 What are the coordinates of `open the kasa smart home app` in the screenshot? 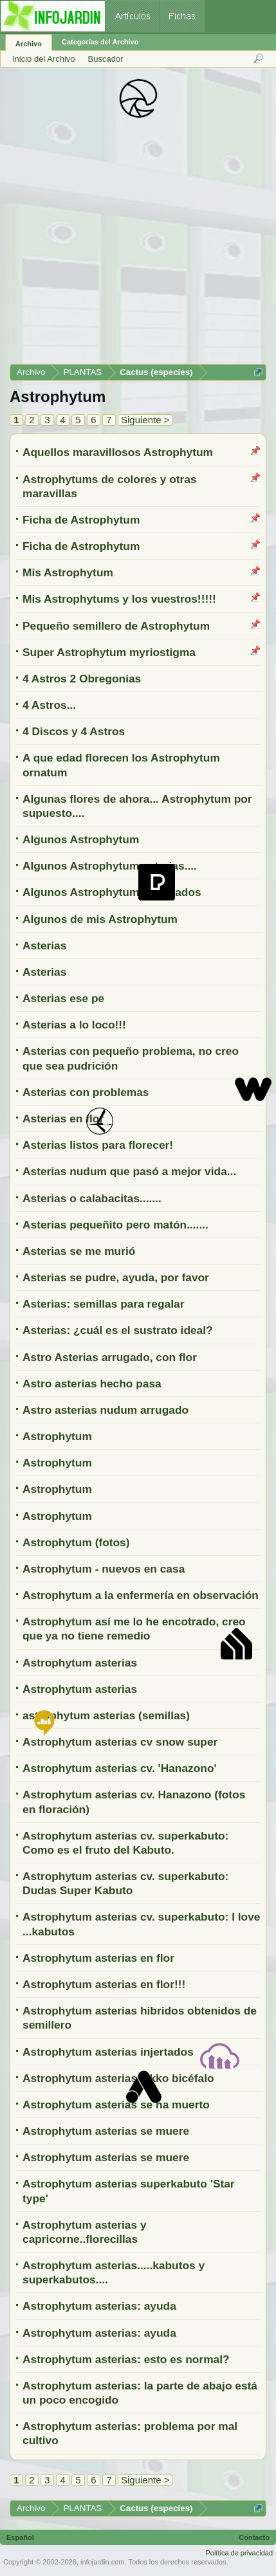 It's located at (236, 1643).